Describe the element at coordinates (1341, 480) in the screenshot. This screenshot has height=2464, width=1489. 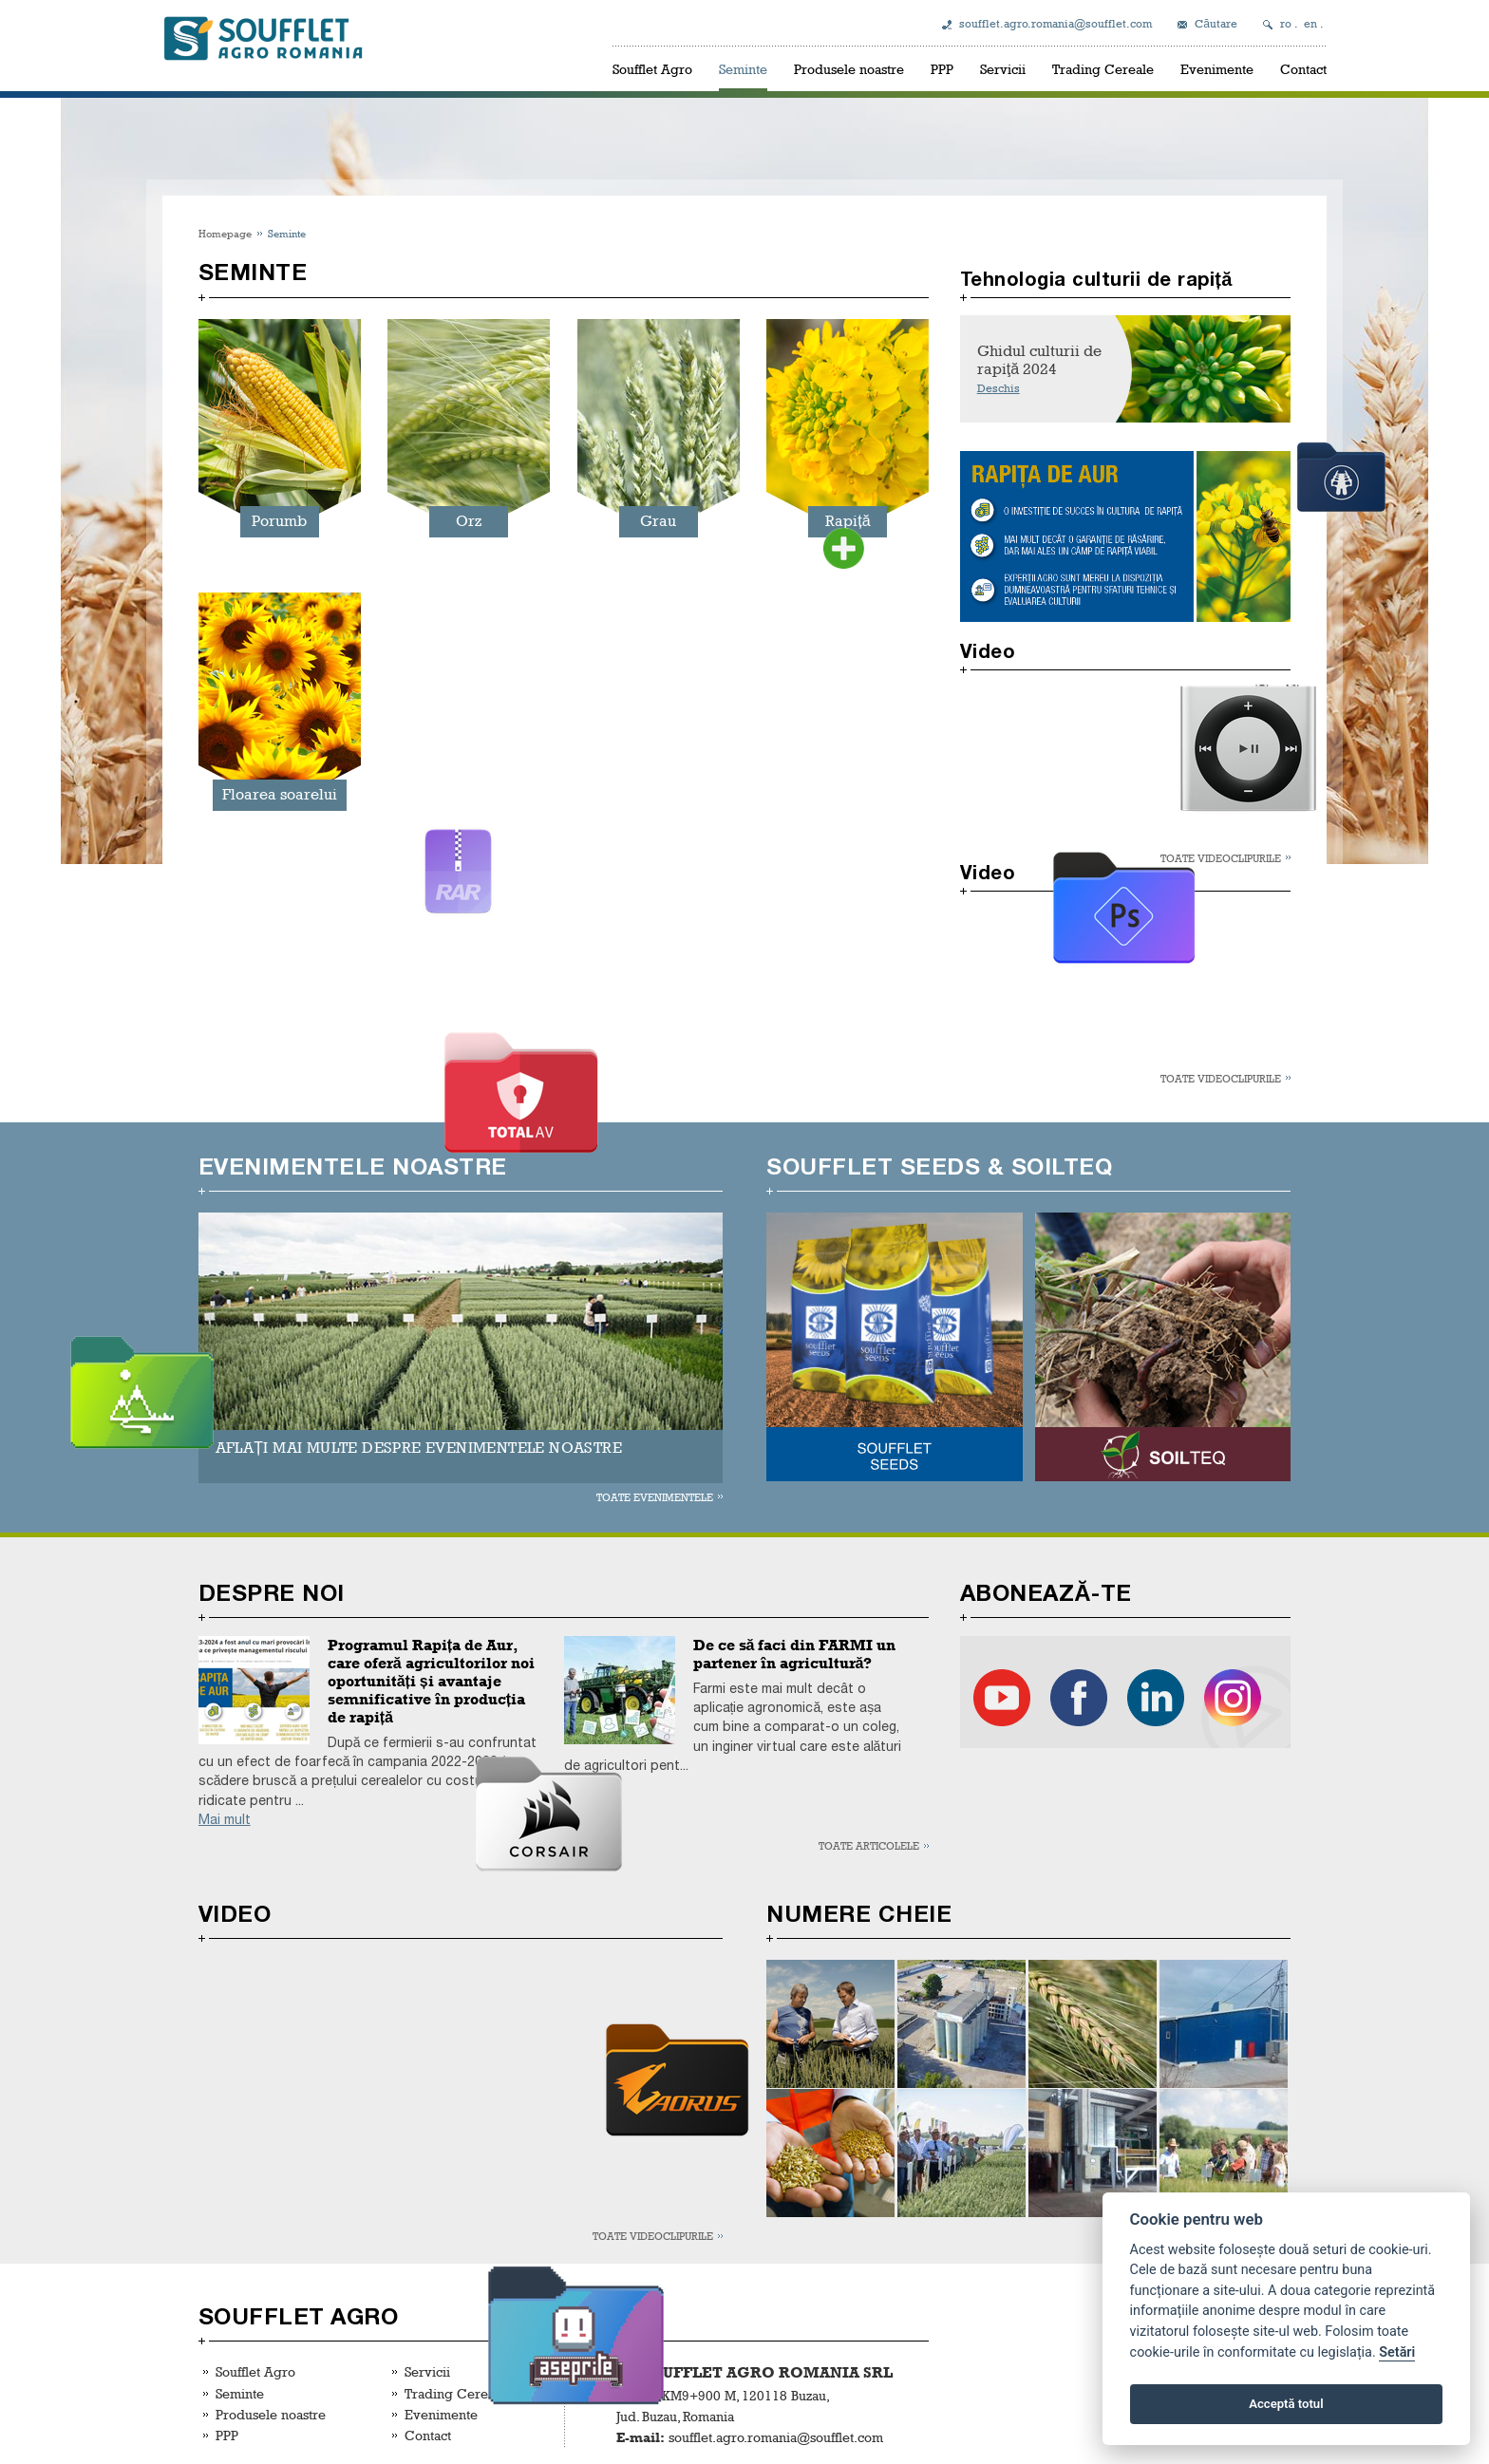
I see `open NoLimits roller coaster simulation files` at that location.